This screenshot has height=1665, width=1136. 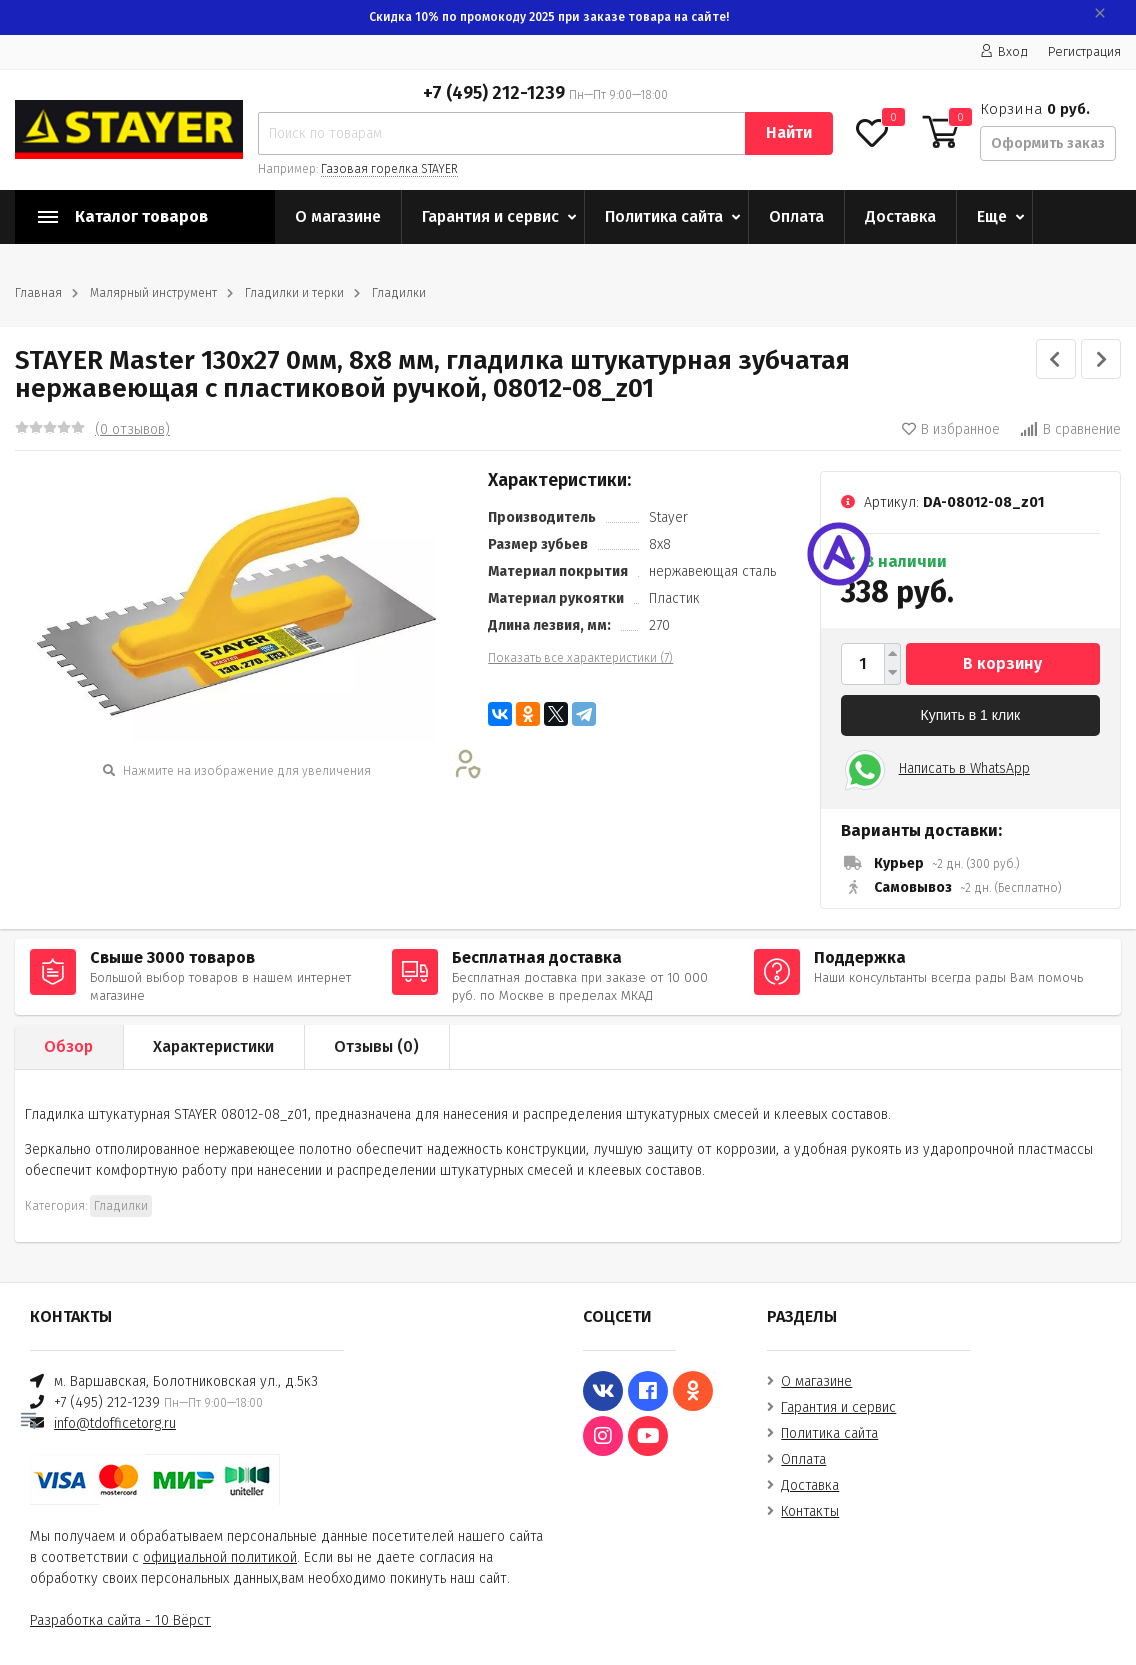 What do you see at coordinates (839, 554) in the screenshot?
I see `ansible automation platform logo` at bounding box center [839, 554].